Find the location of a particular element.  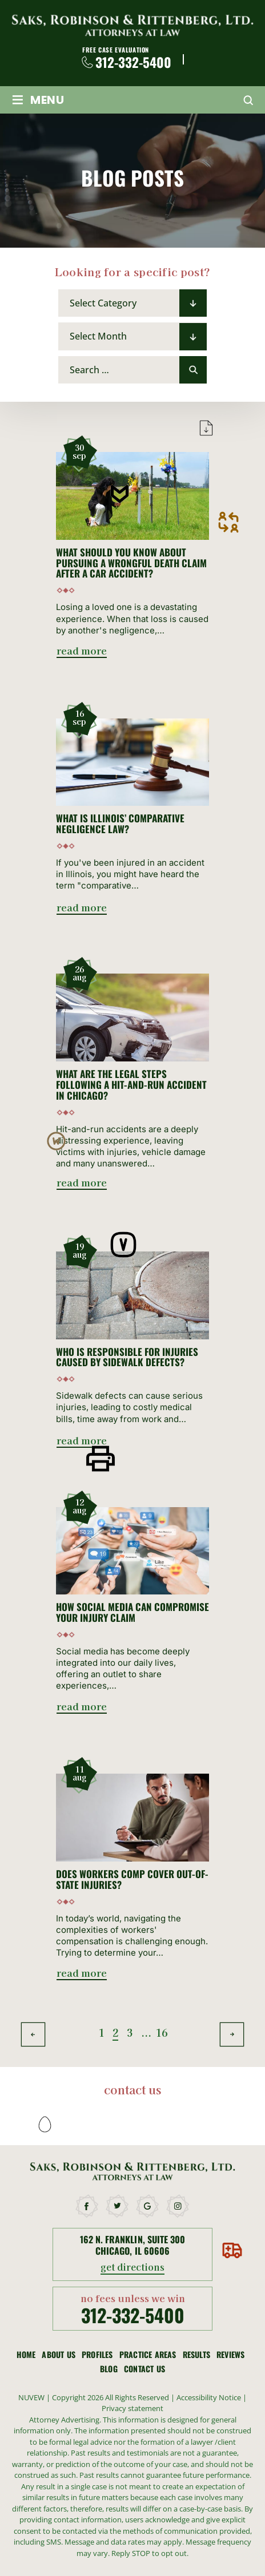

request emergency medical services is located at coordinates (232, 2250).